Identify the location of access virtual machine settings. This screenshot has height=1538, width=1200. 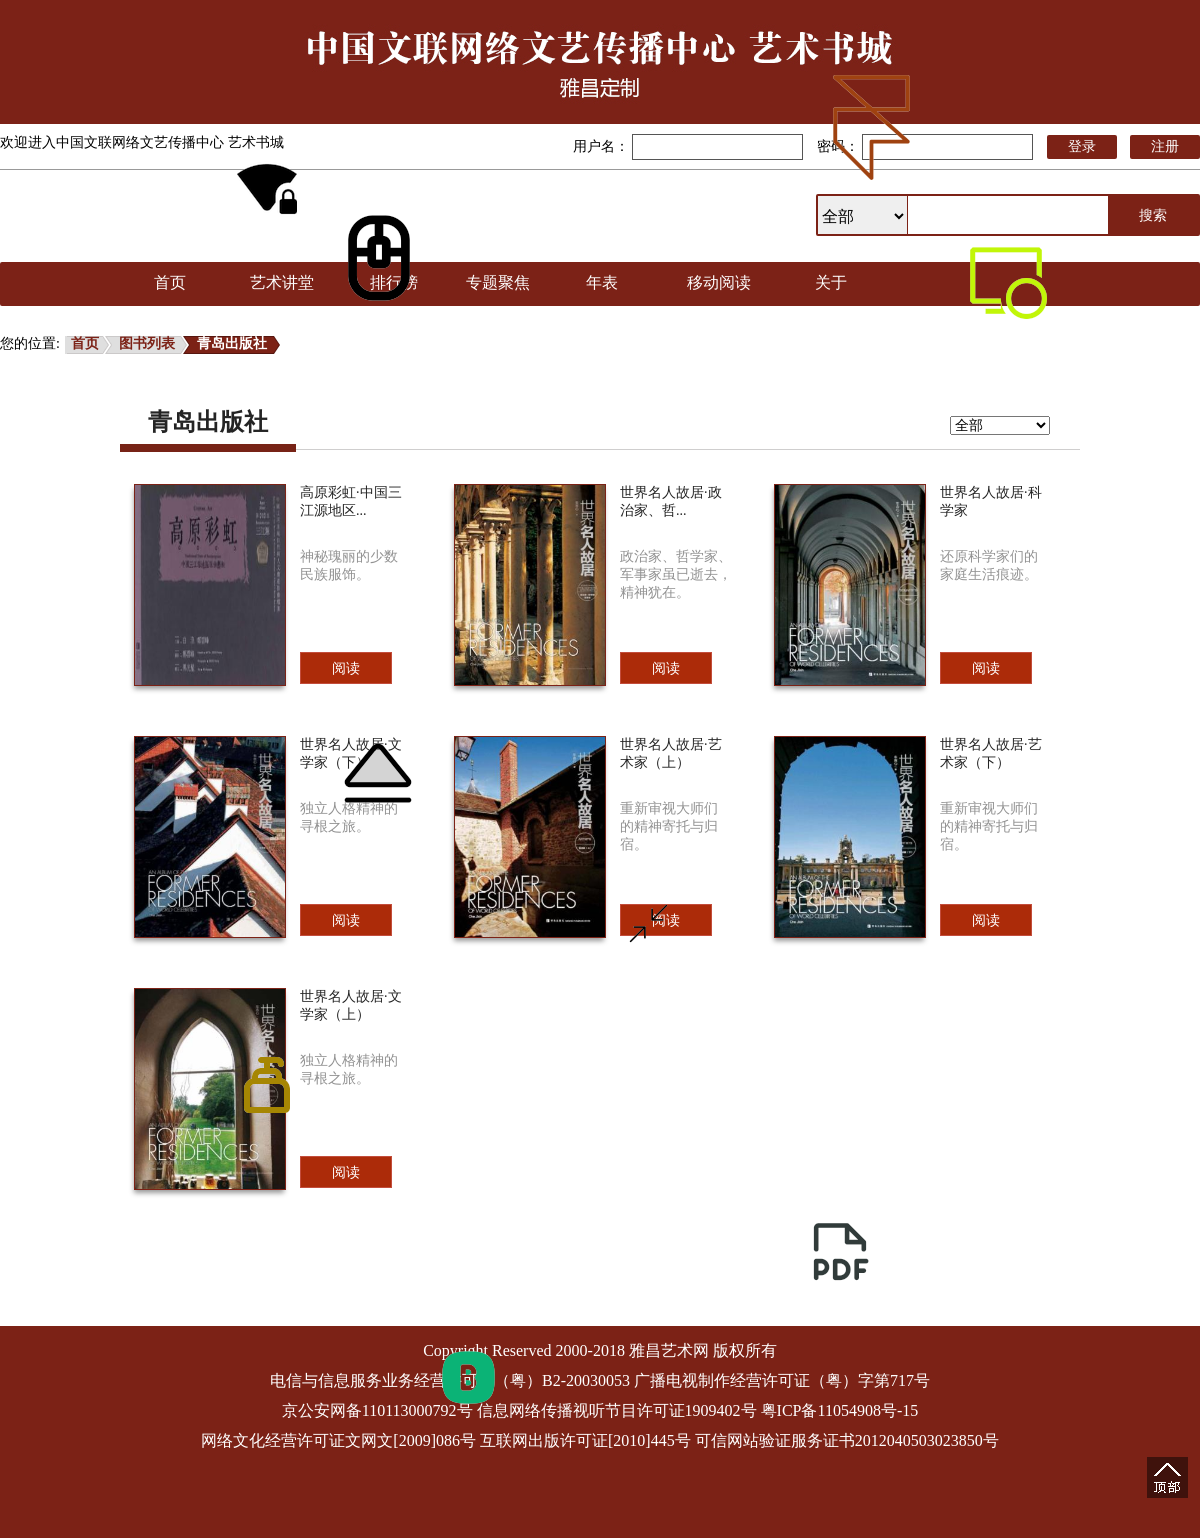
(1006, 278).